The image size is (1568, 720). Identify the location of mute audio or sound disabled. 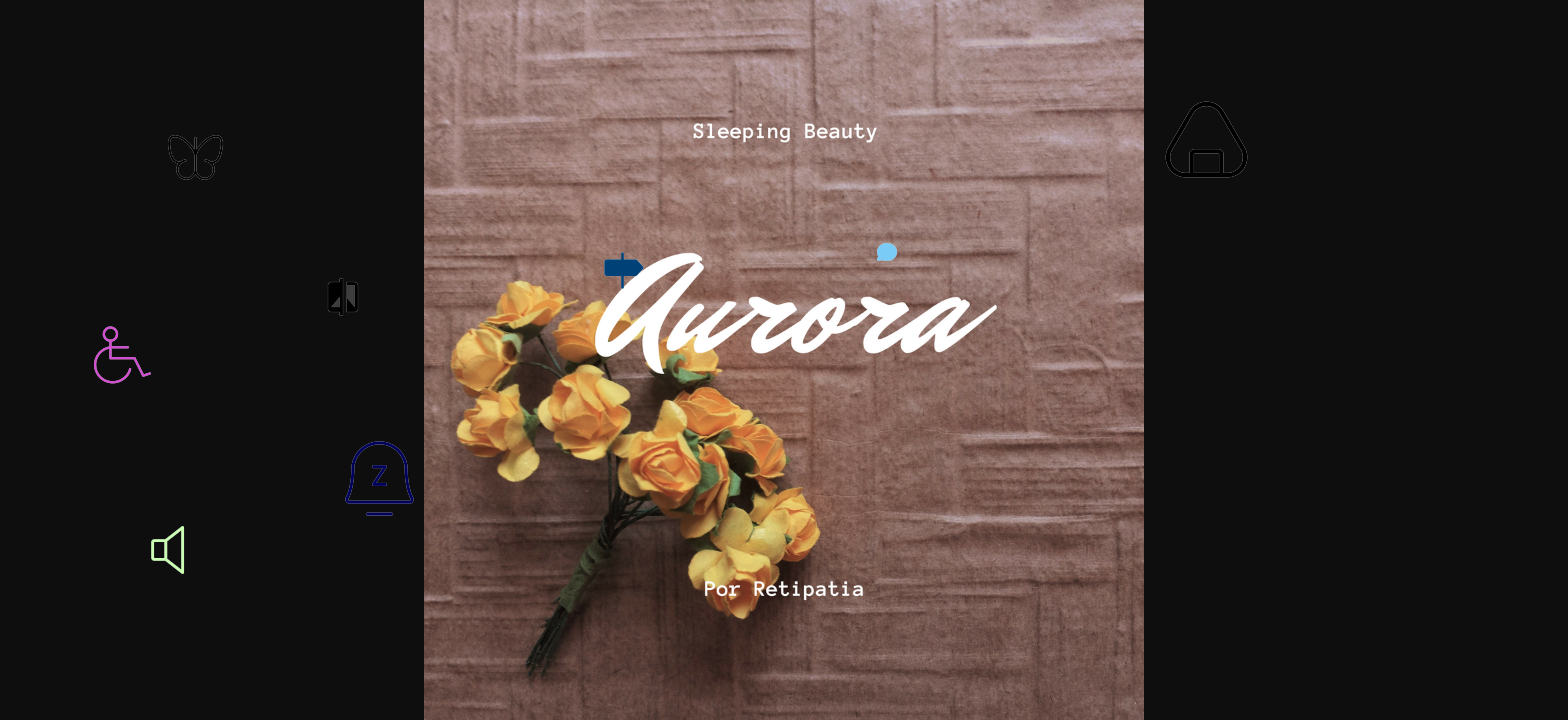
(177, 550).